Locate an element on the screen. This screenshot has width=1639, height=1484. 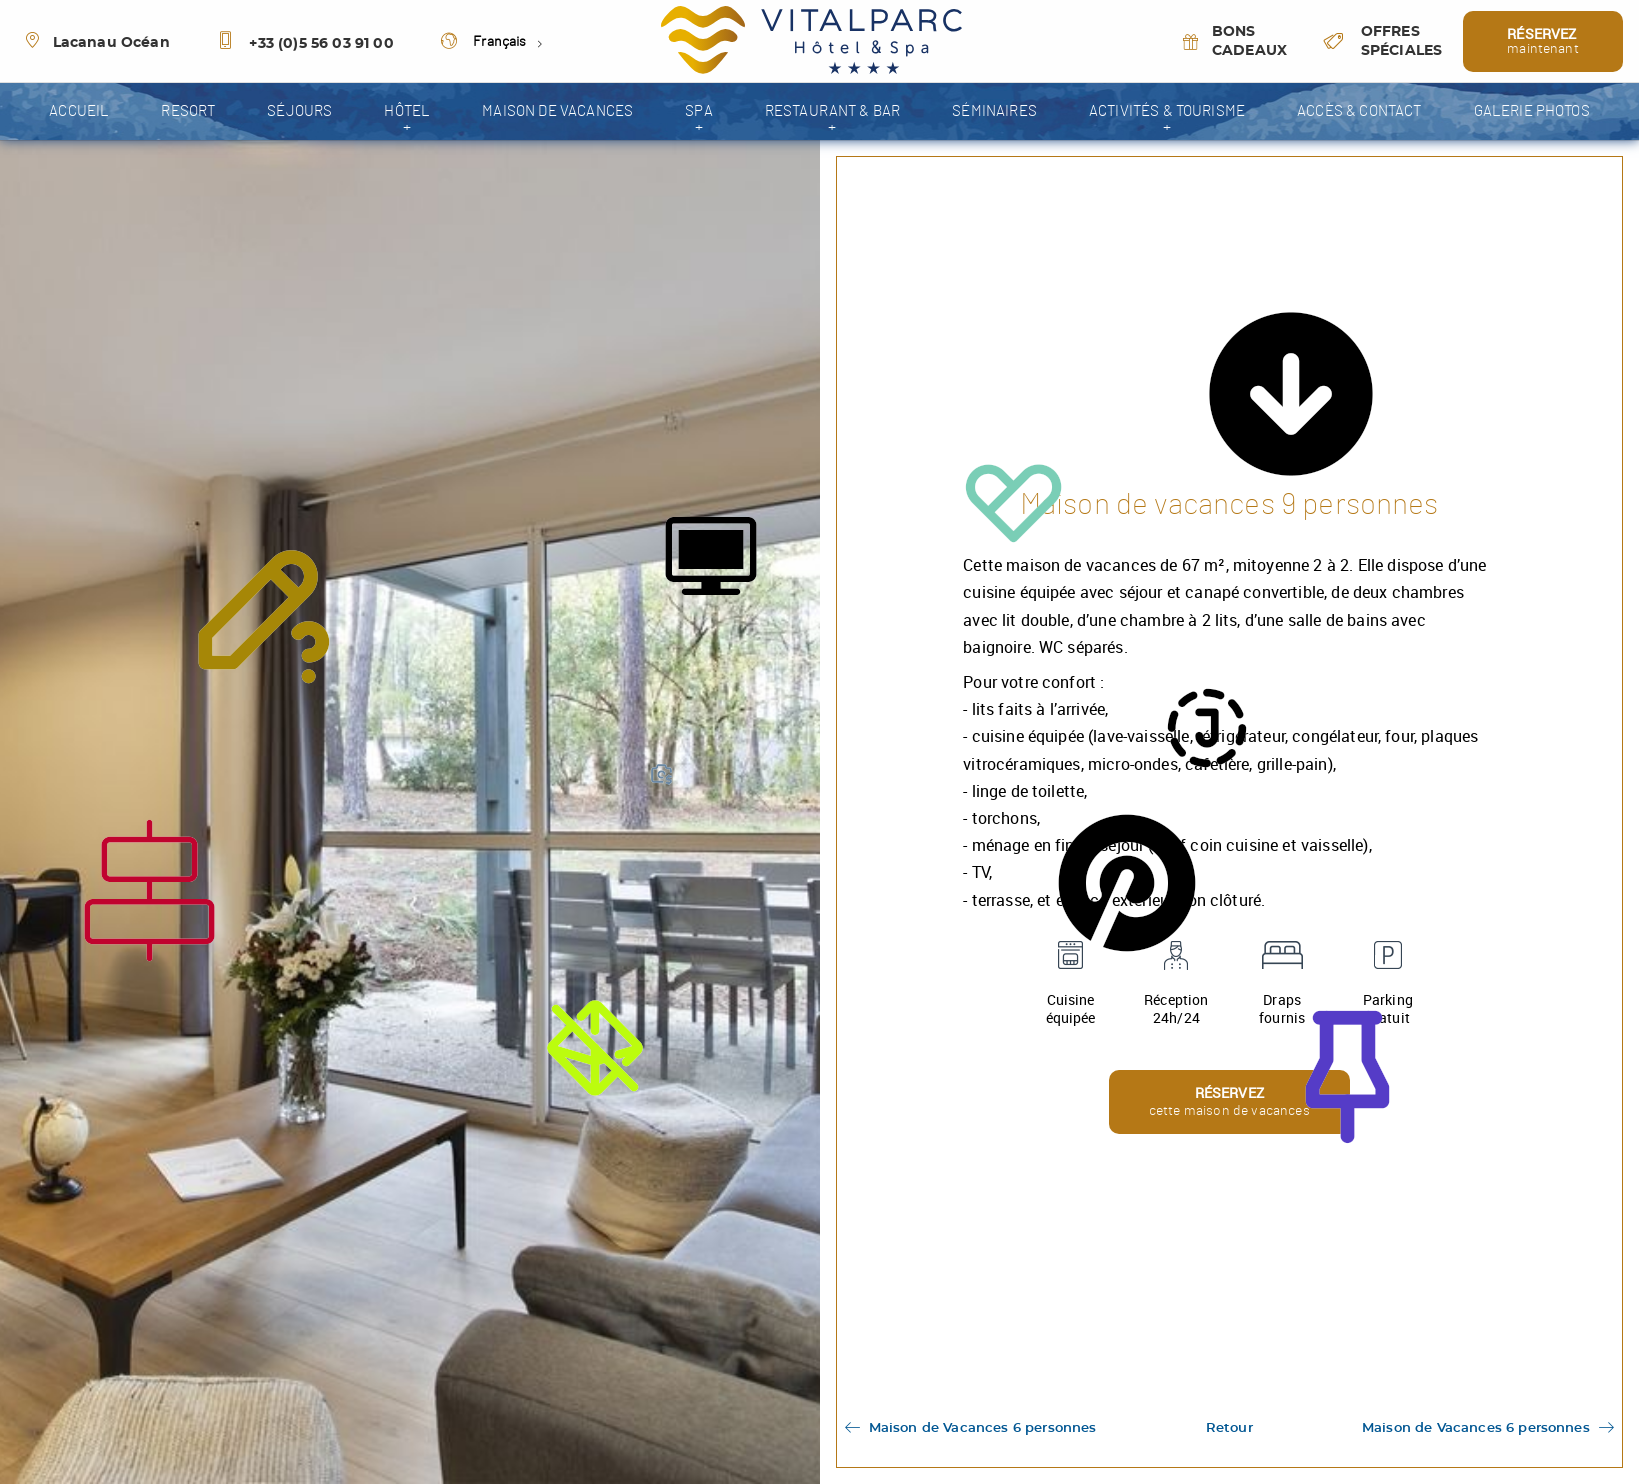
purchase or rent camera equipment is located at coordinates (661, 773).